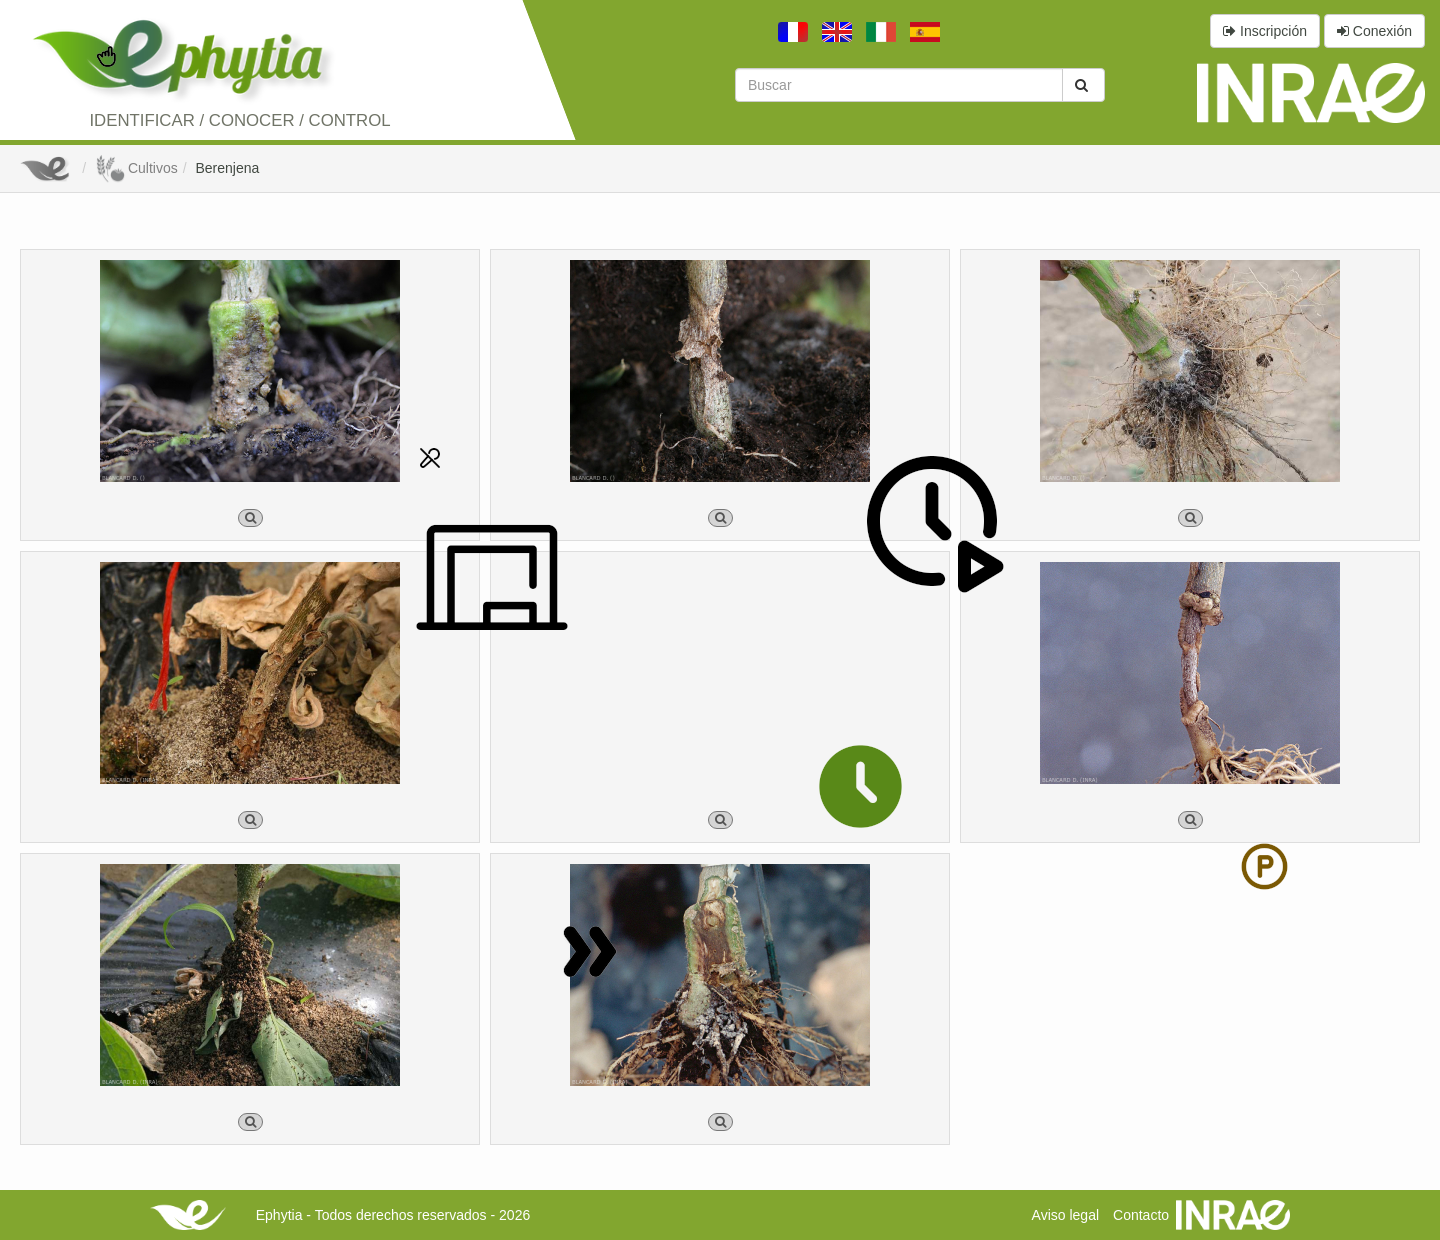 Image resolution: width=1440 pixels, height=1240 pixels. What do you see at coordinates (430, 458) in the screenshot?
I see `mute microphone` at bounding box center [430, 458].